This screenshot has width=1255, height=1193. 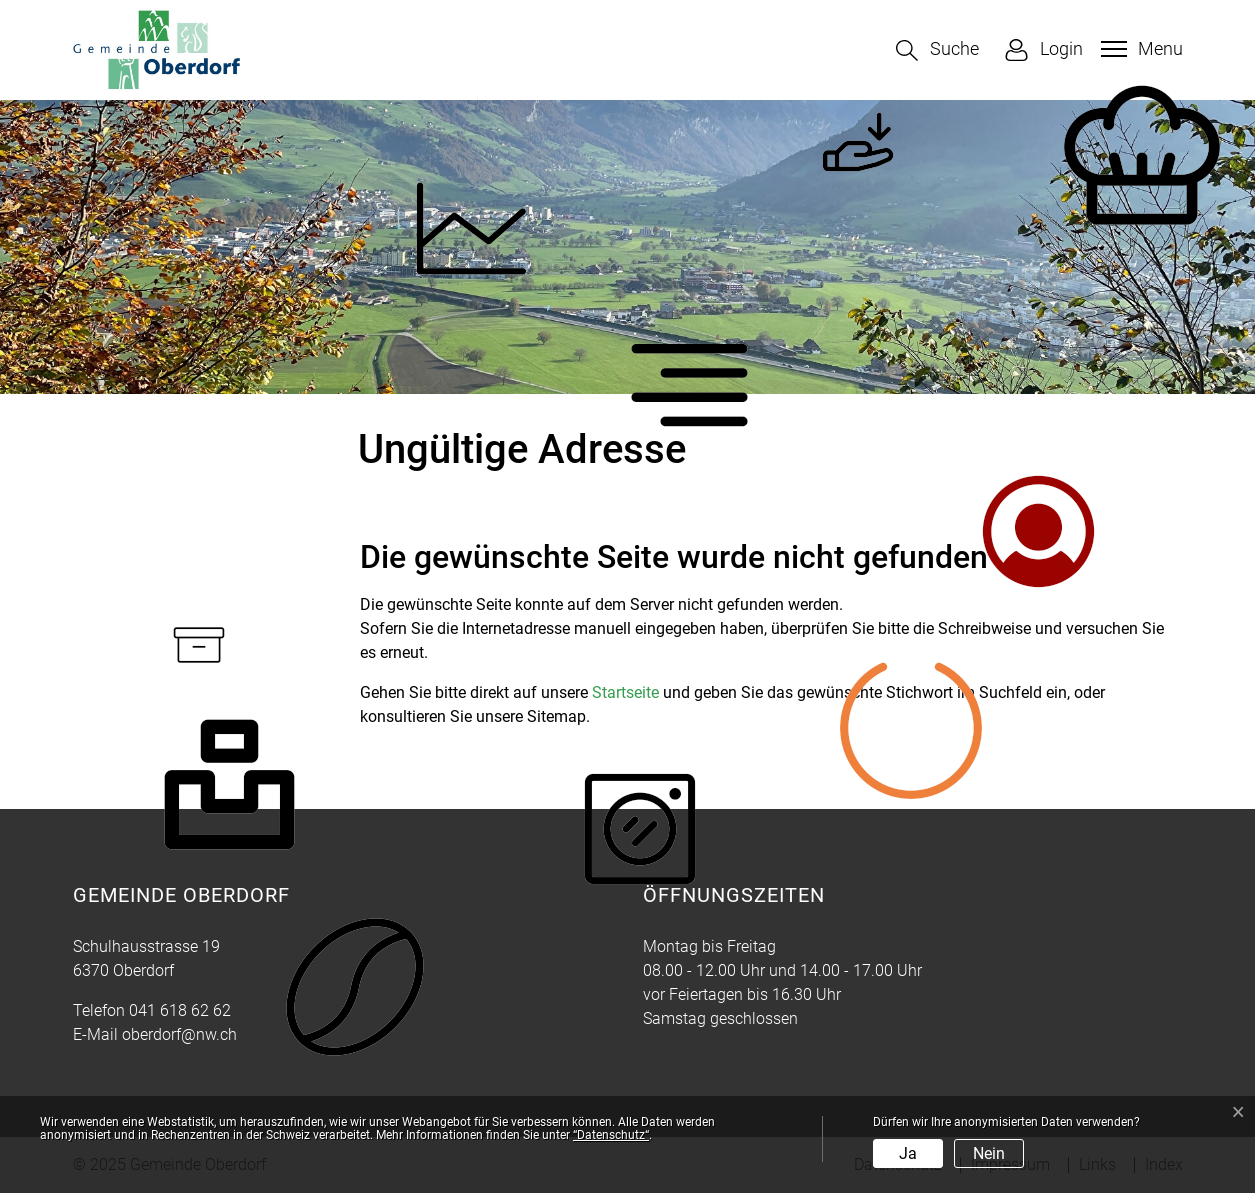 I want to click on align text to the right, so click(x=689, y=387).